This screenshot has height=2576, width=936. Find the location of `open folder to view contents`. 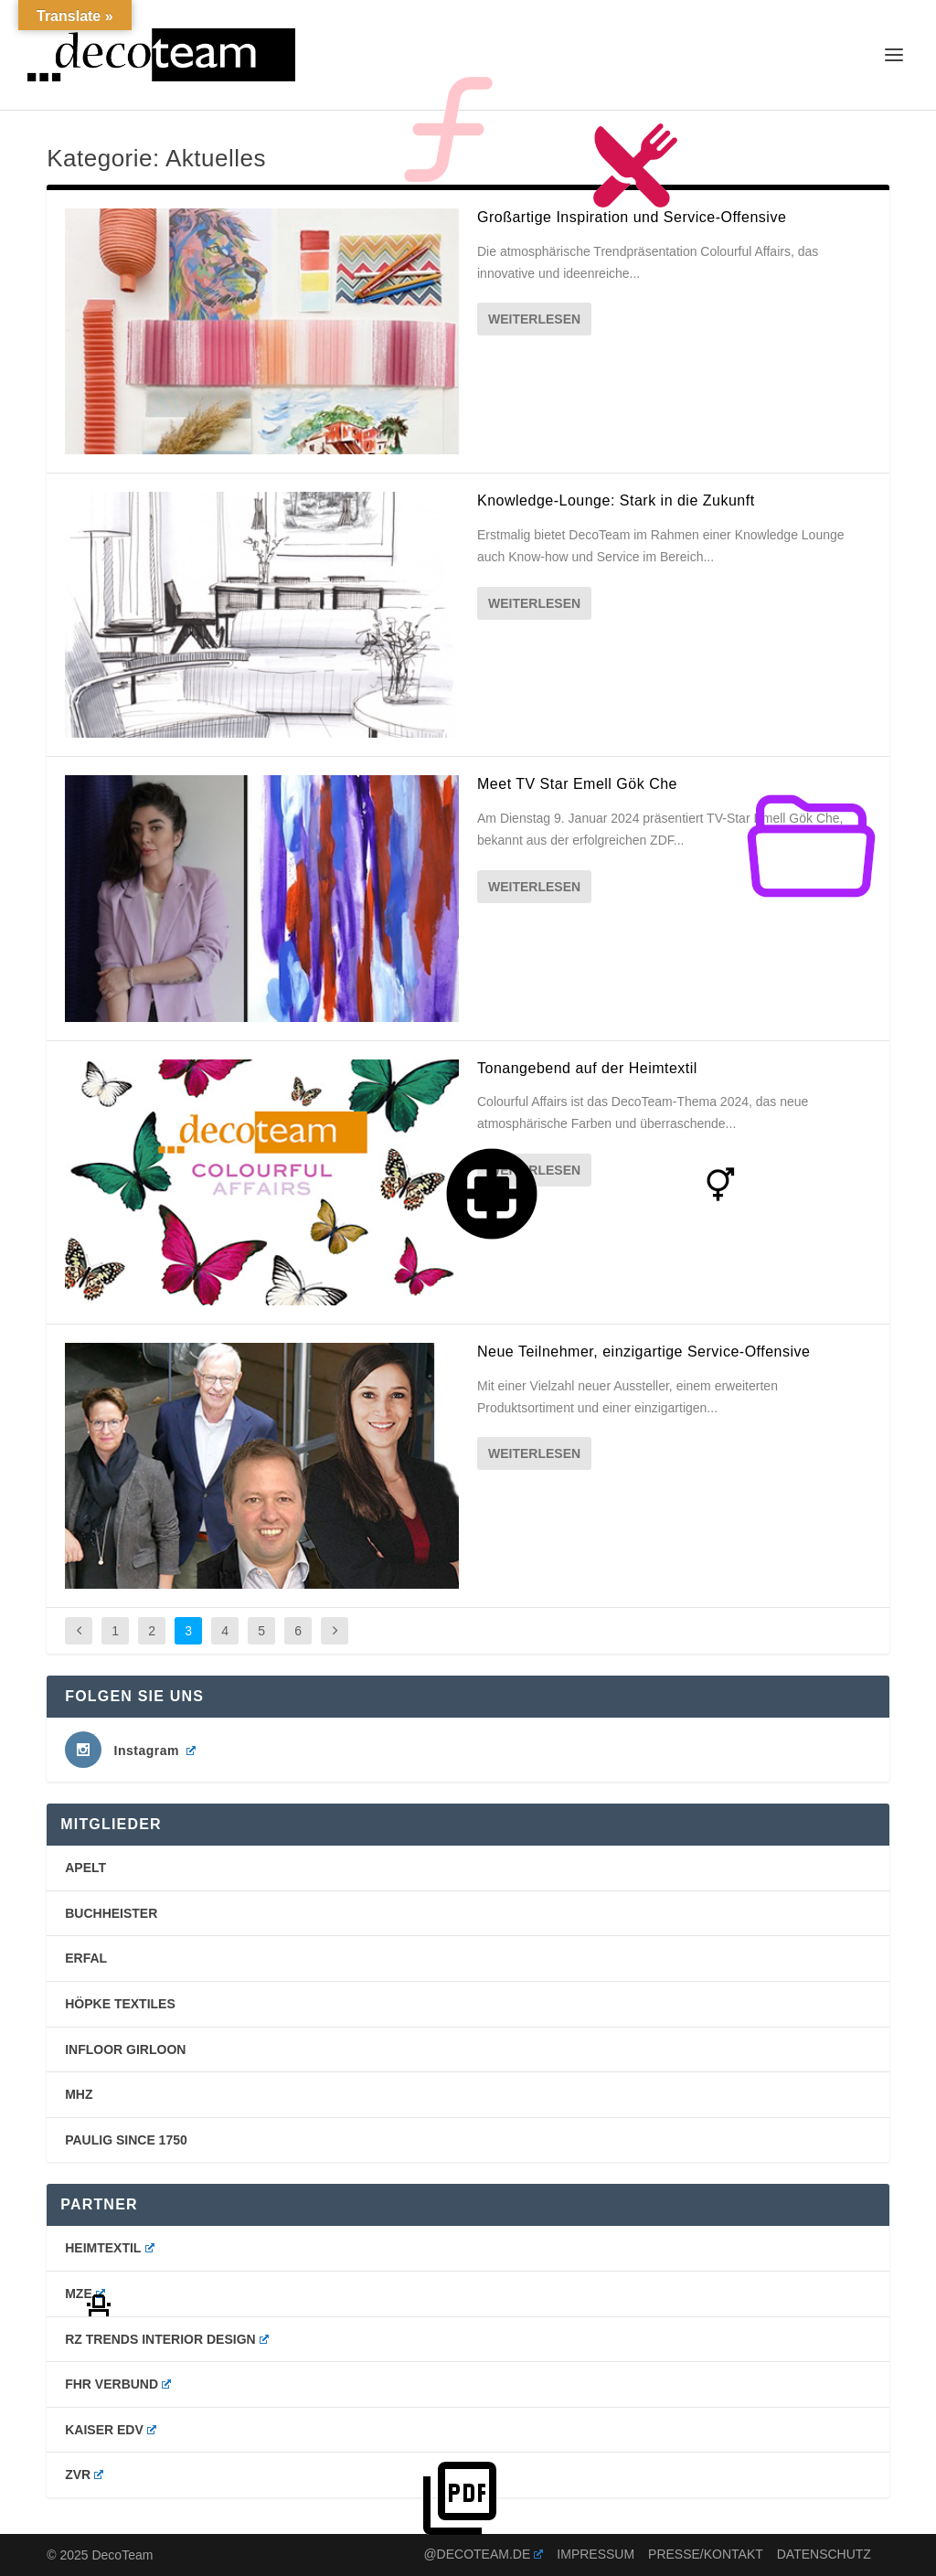

open folder to view contents is located at coordinates (811, 846).